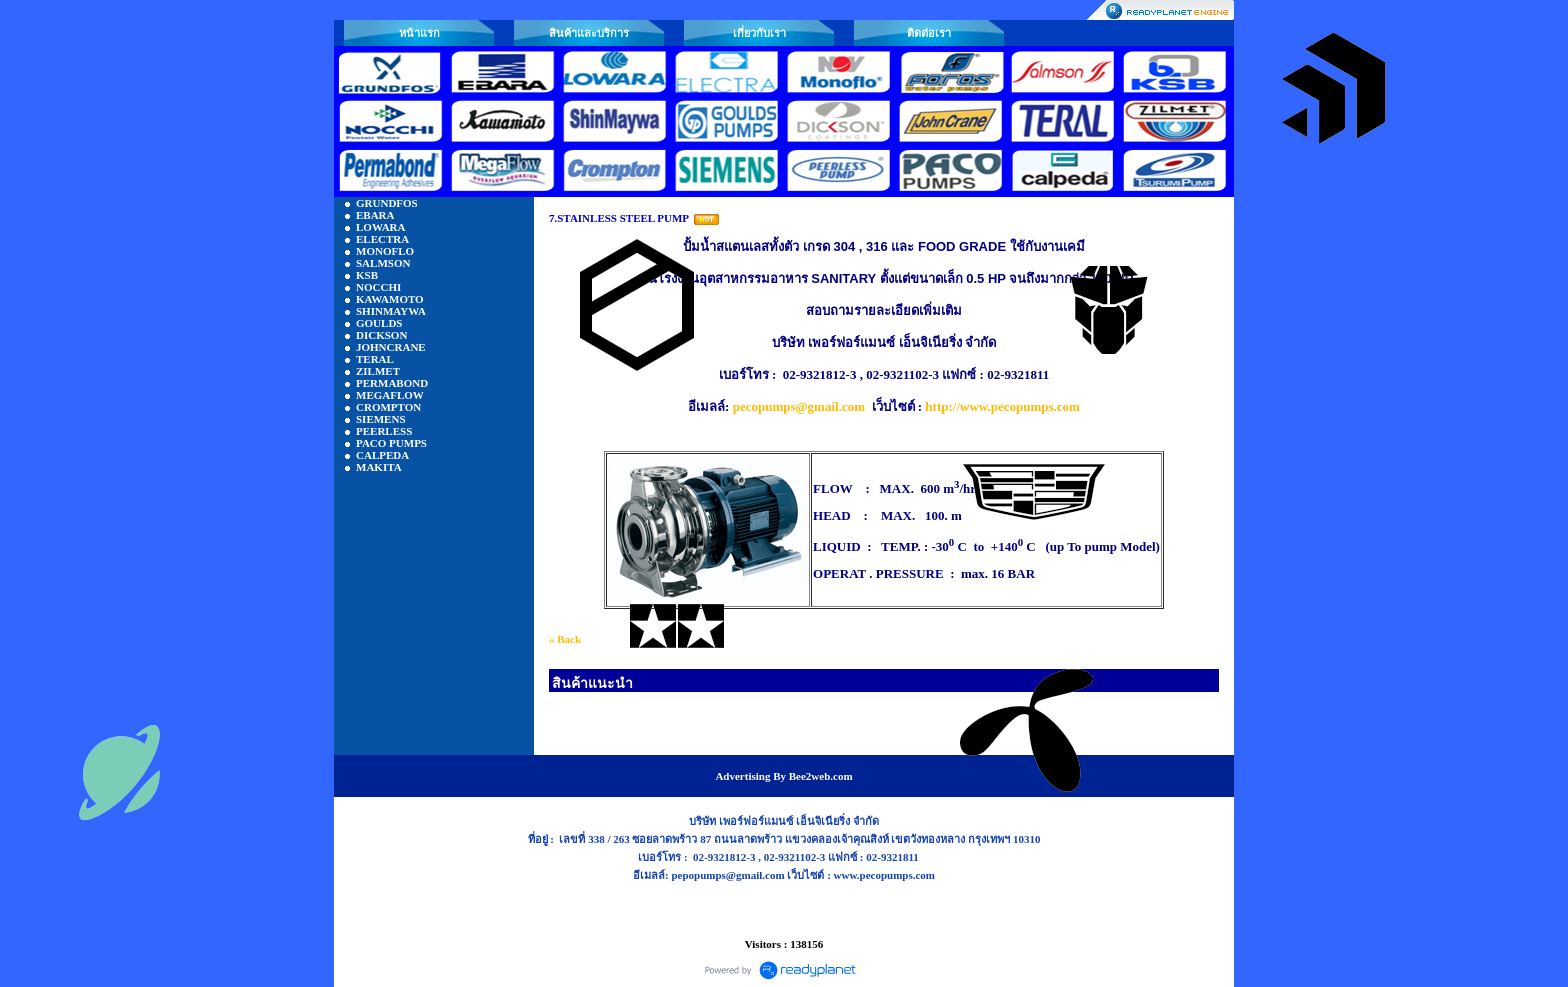 This screenshot has height=987, width=1568. What do you see at coordinates (637, 305) in the screenshot?
I see `open Tresorit secure cloud storage` at bounding box center [637, 305].